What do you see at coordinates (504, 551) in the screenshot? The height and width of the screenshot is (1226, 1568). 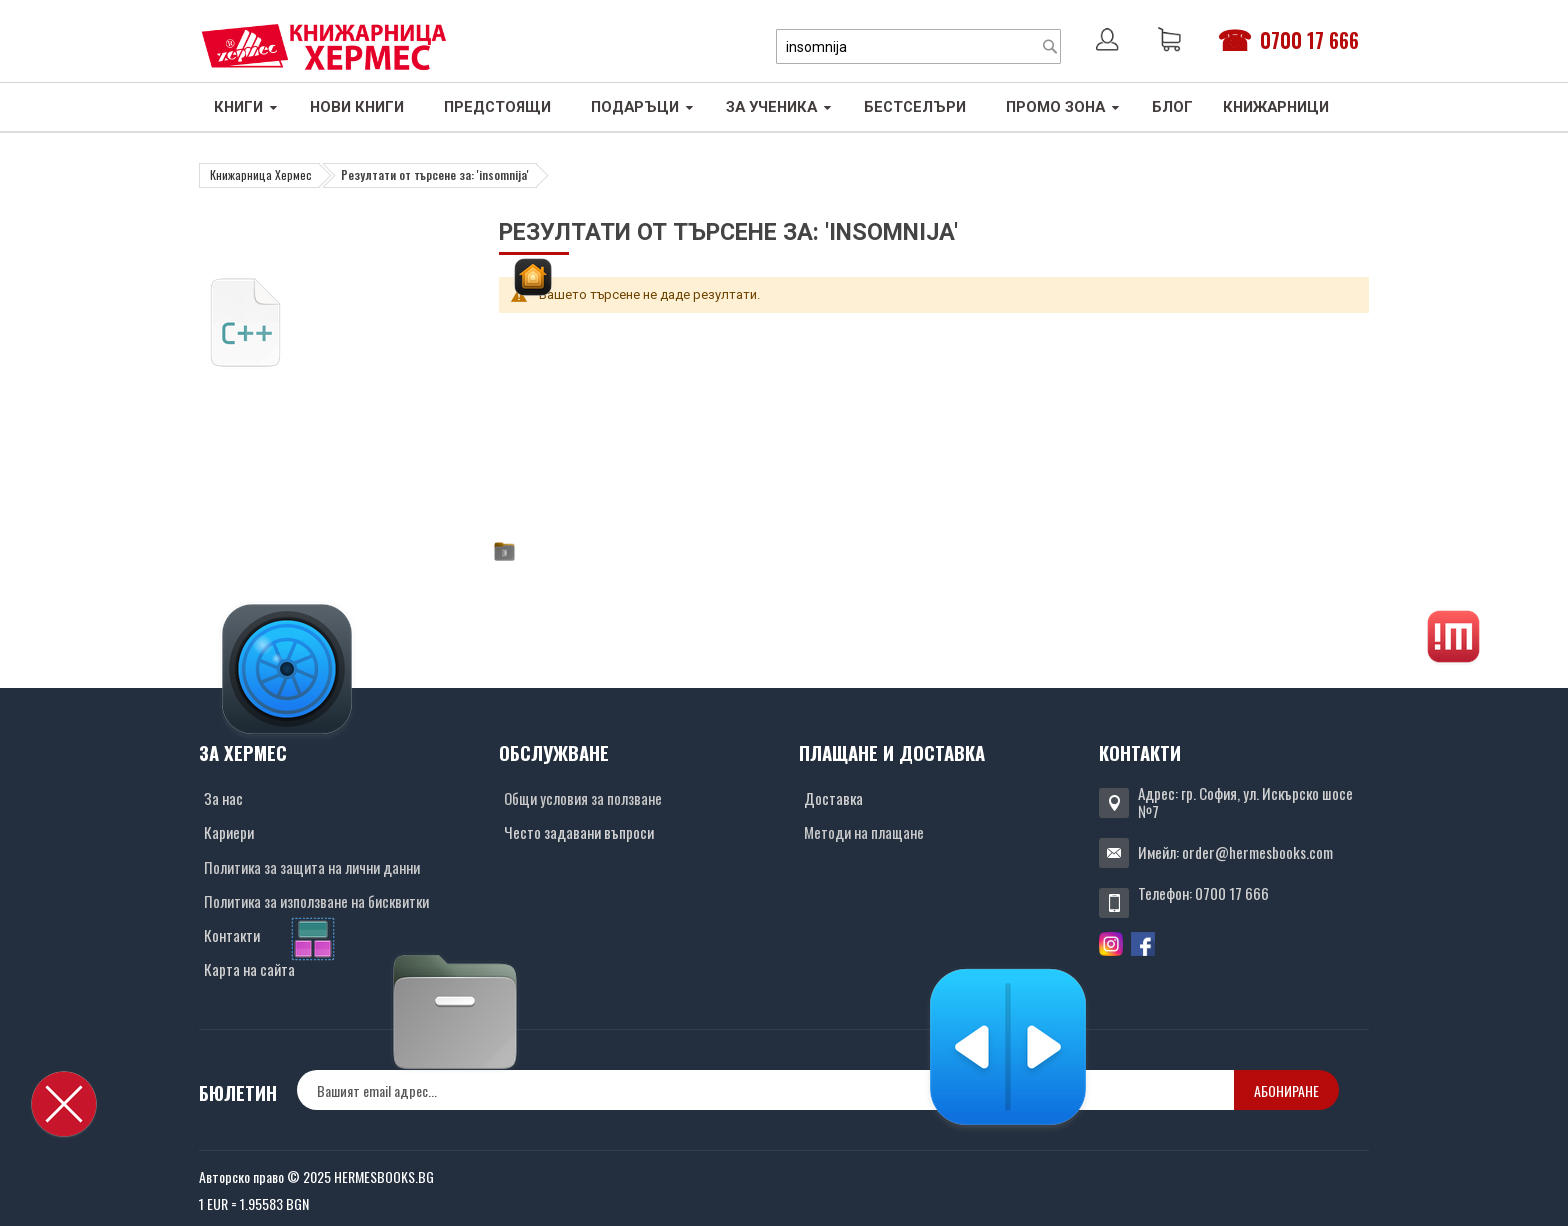 I see `access your templates folder` at bounding box center [504, 551].